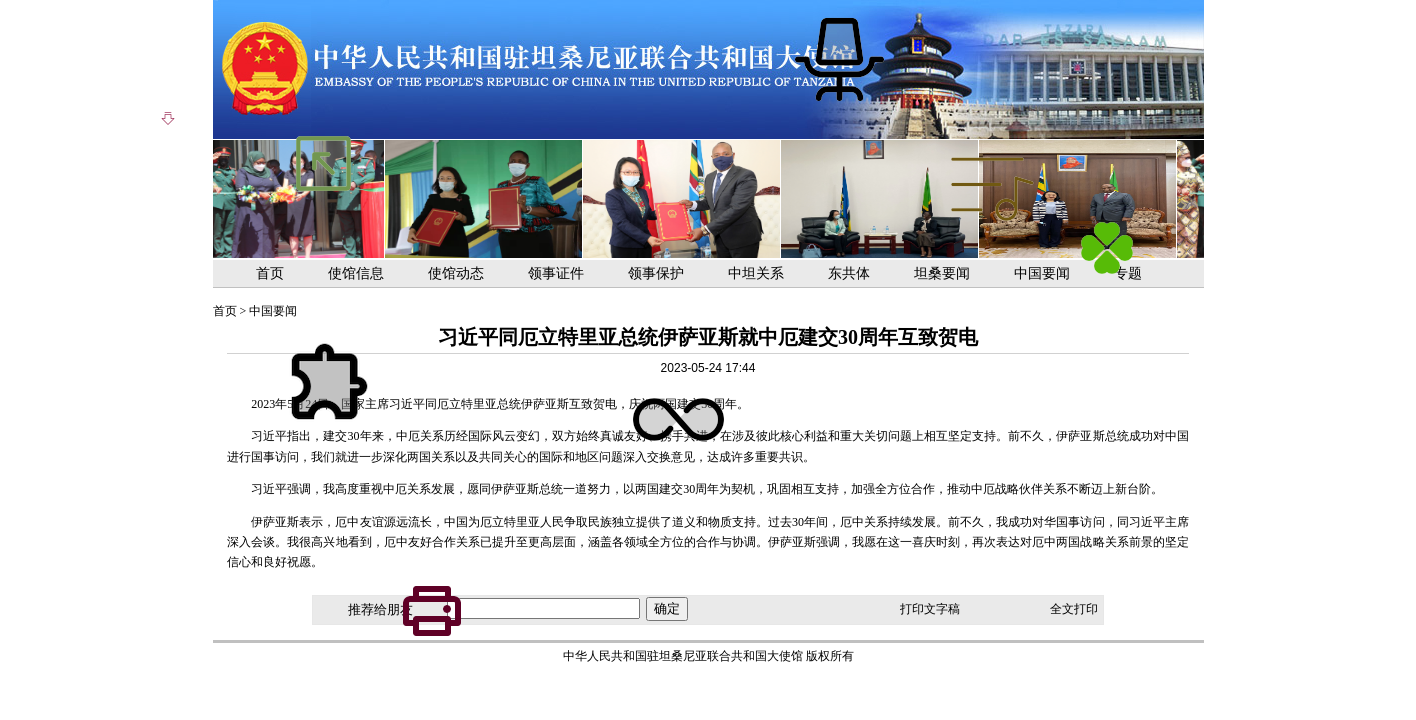 Image resolution: width=1416 pixels, height=720 pixels. What do you see at coordinates (168, 118) in the screenshot?
I see `download a file or content` at bounding box center [168, 118].